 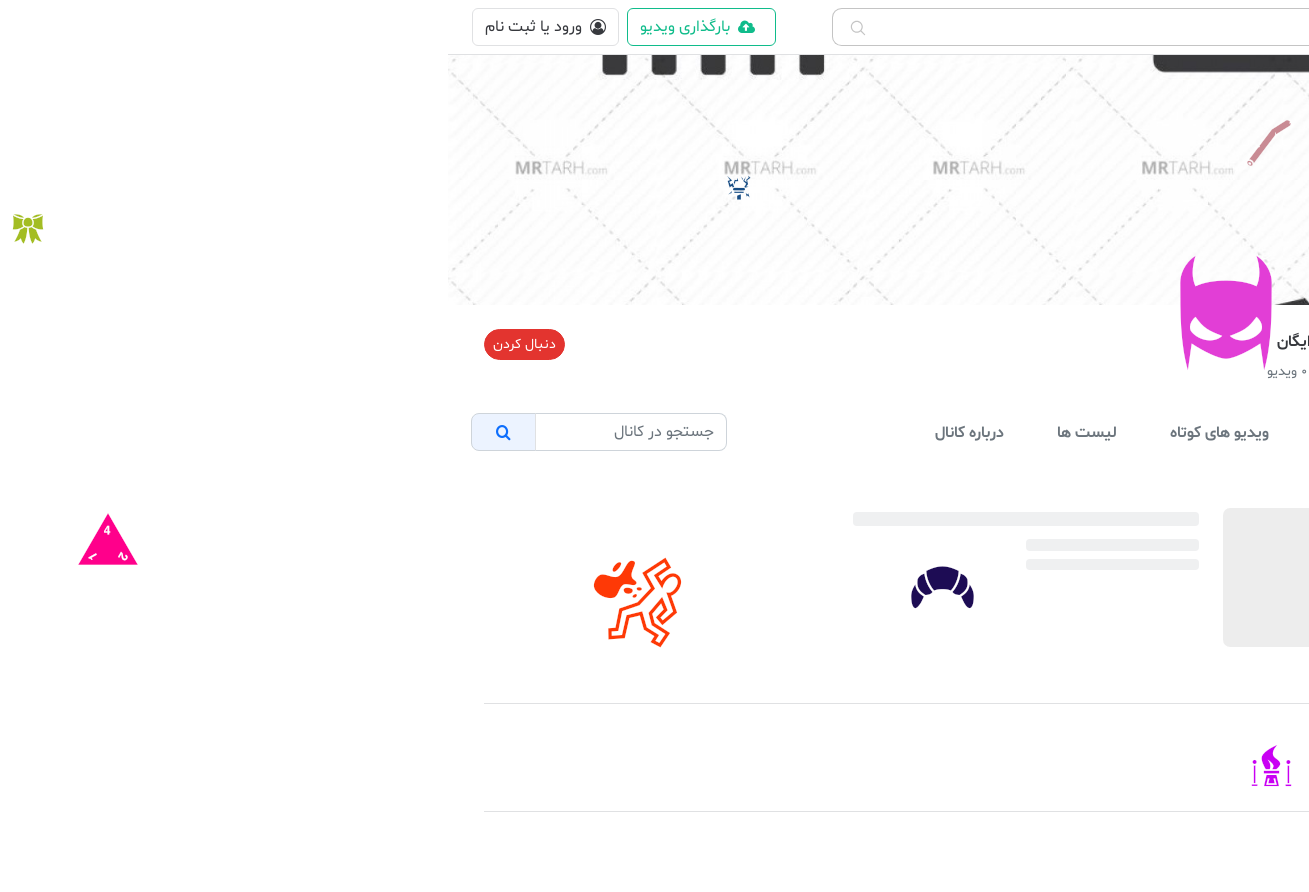 What do you see at coordinates (637, 602) in the screenshot?
I see `indicates a crime scene or murder mystery game element` at bounding box center [637, 602].